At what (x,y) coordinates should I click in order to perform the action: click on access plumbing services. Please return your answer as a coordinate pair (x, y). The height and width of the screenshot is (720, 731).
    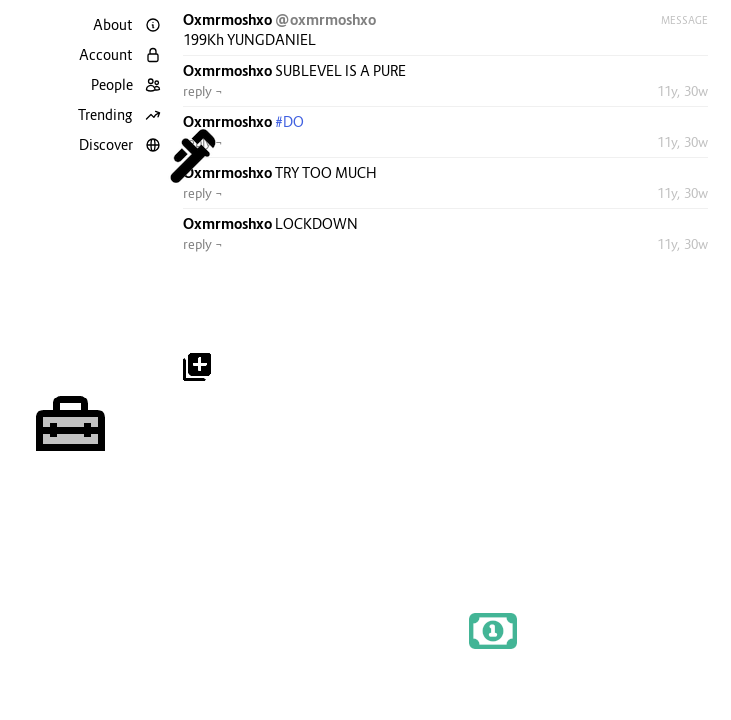
    Looking at the image, I should click on (193, 156).